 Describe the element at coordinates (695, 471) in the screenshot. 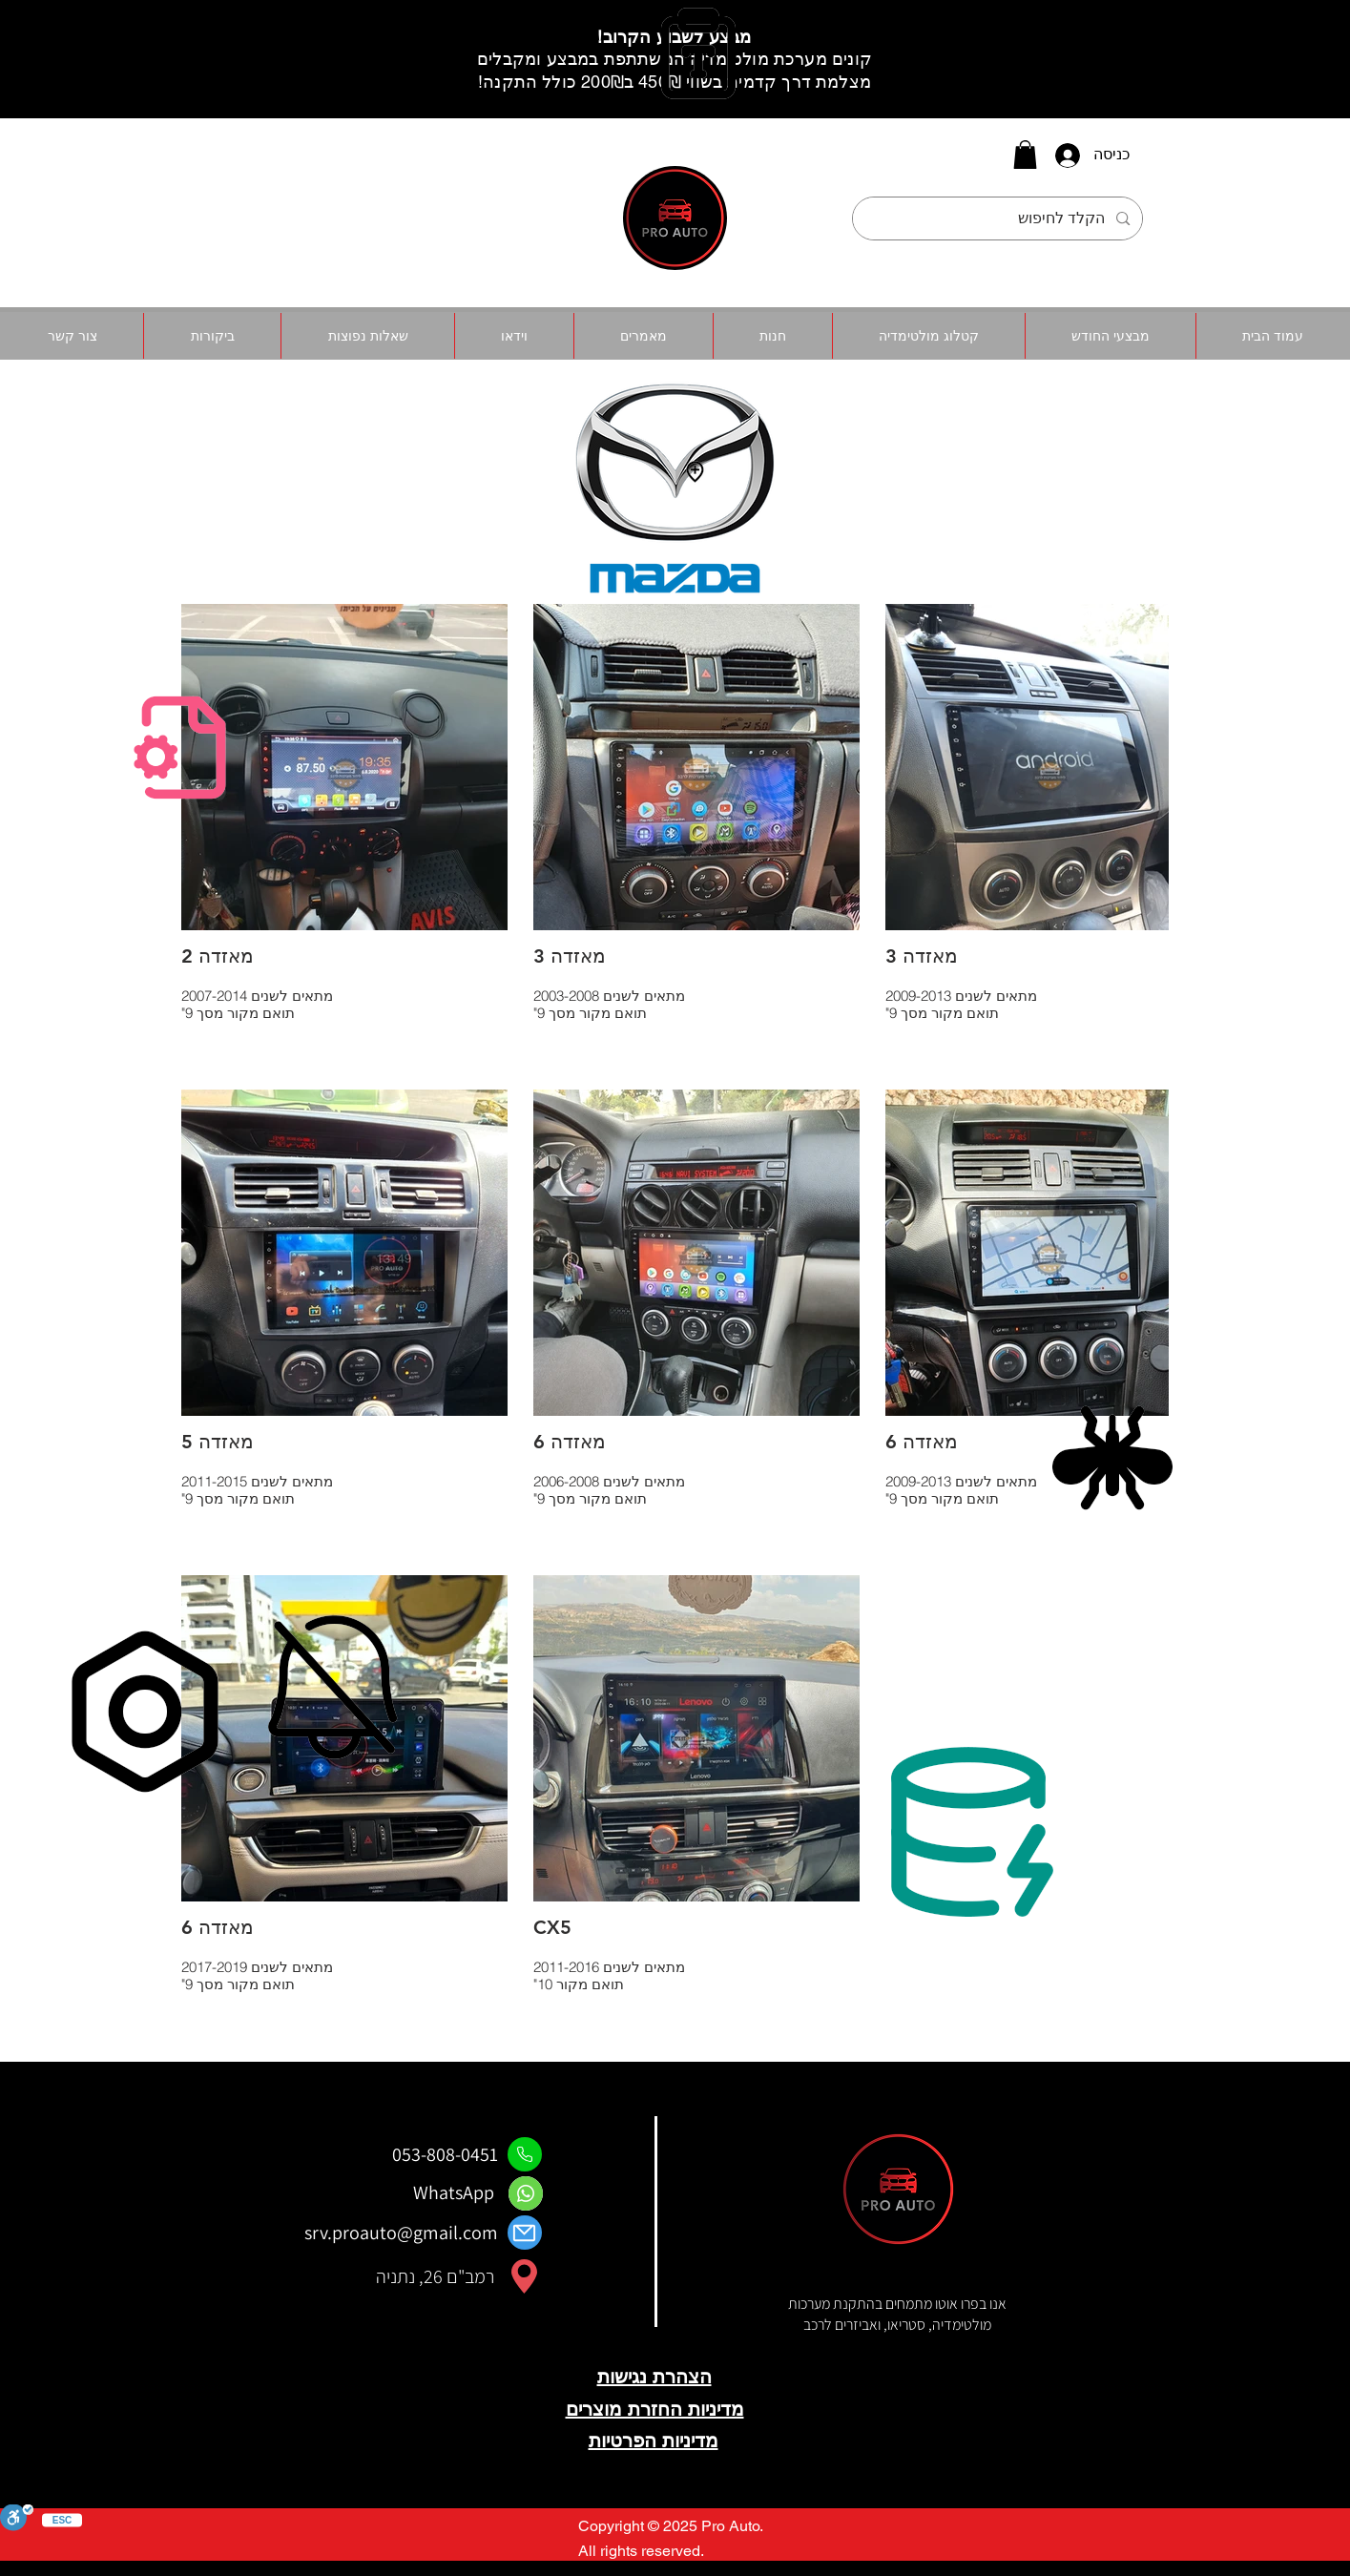

I see `add a new location pin` at that location.